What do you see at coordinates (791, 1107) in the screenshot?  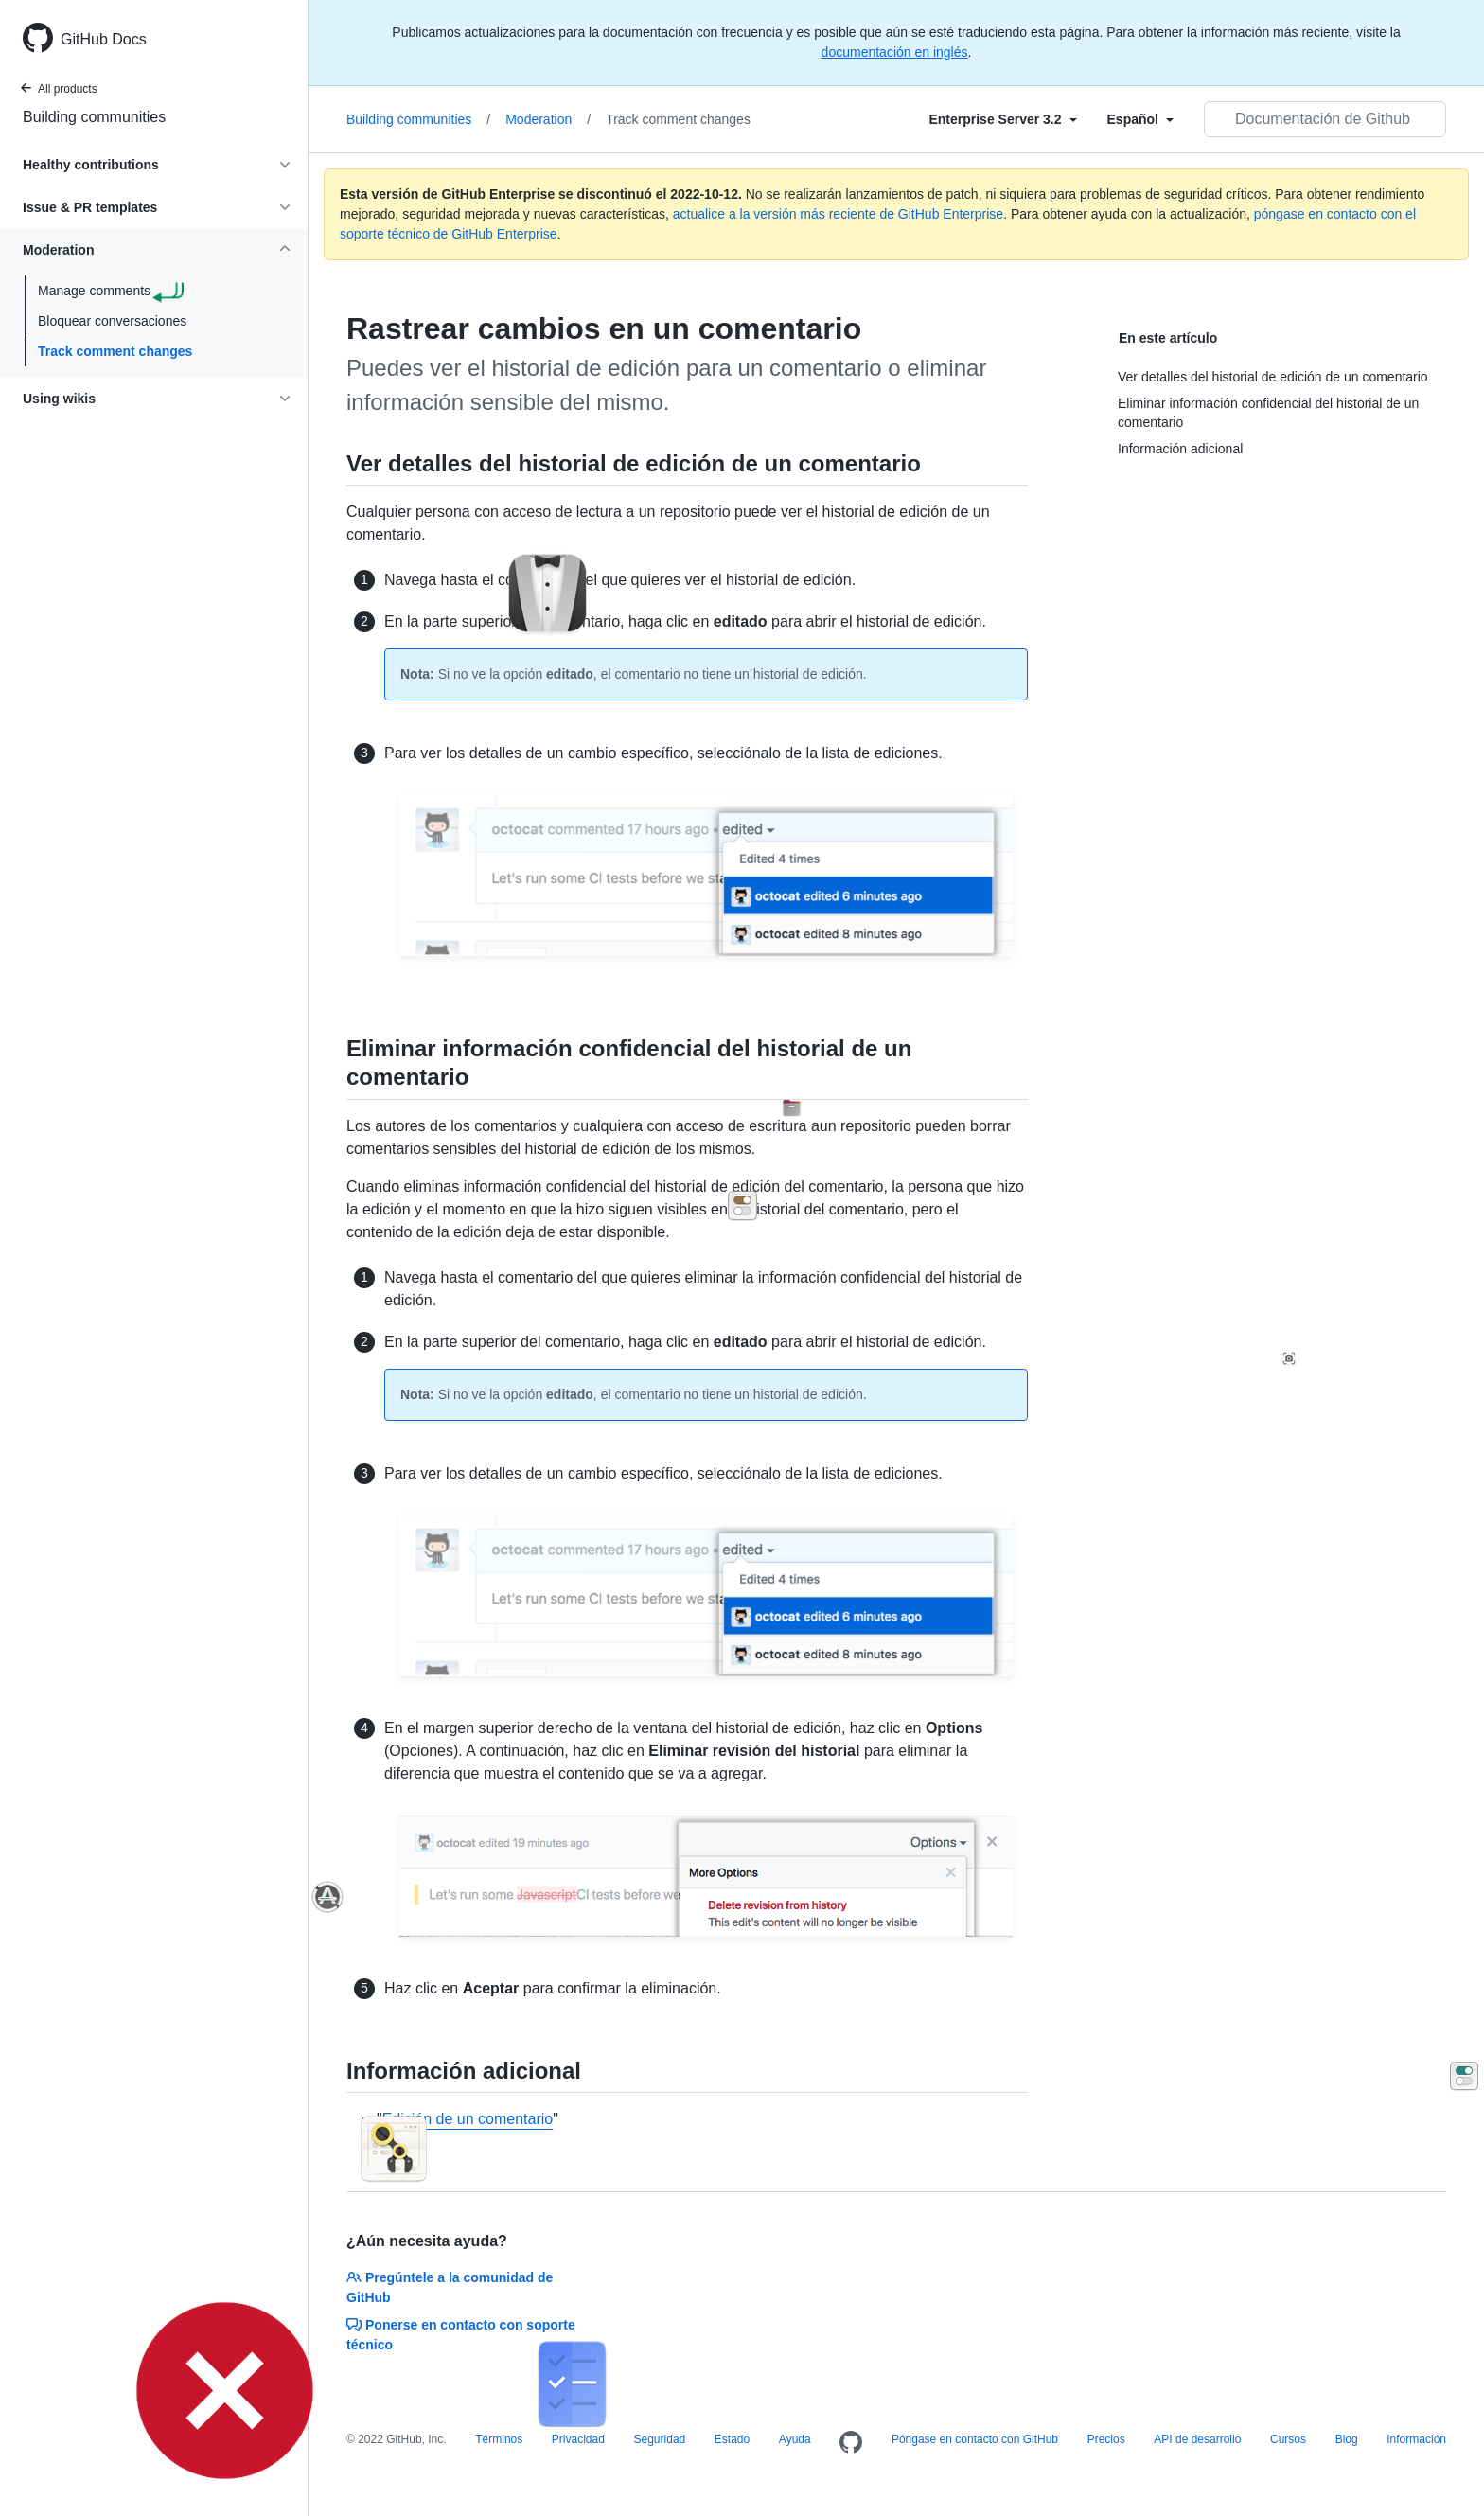 I see `open the file manager application` at bounding box center [791, 1107].